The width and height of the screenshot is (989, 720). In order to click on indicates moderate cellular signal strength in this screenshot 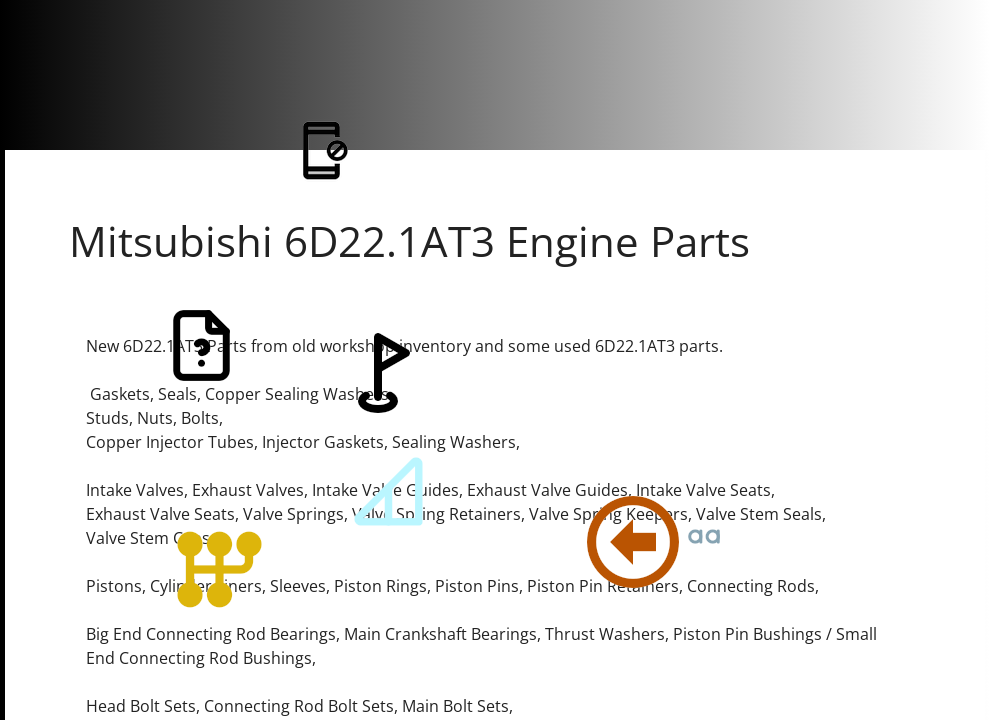, I will do `click(388, 491)`.